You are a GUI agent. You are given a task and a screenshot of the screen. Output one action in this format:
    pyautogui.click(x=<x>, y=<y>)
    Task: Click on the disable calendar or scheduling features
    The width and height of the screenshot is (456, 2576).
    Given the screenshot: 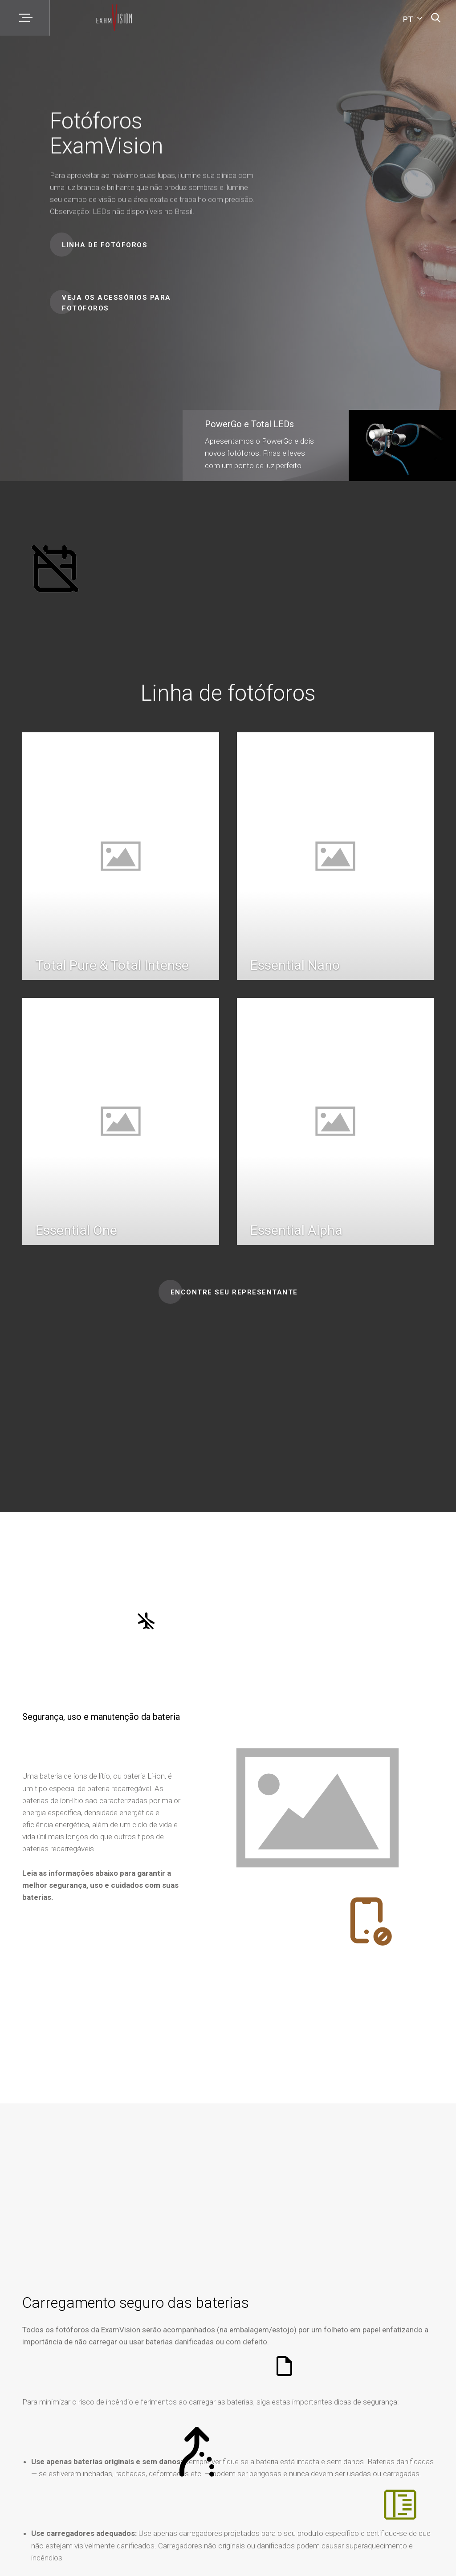 What is the action you would take?
    pyautogui.click(x=55, y=568)
    